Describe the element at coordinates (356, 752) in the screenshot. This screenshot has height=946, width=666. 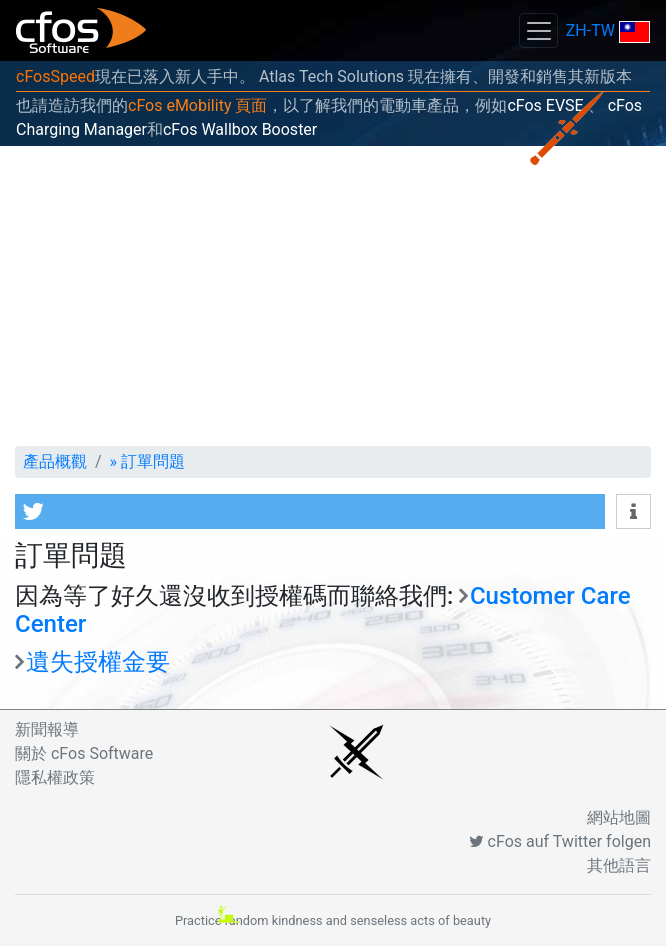
I see `select zeus's lightning sword weapon` at that location.